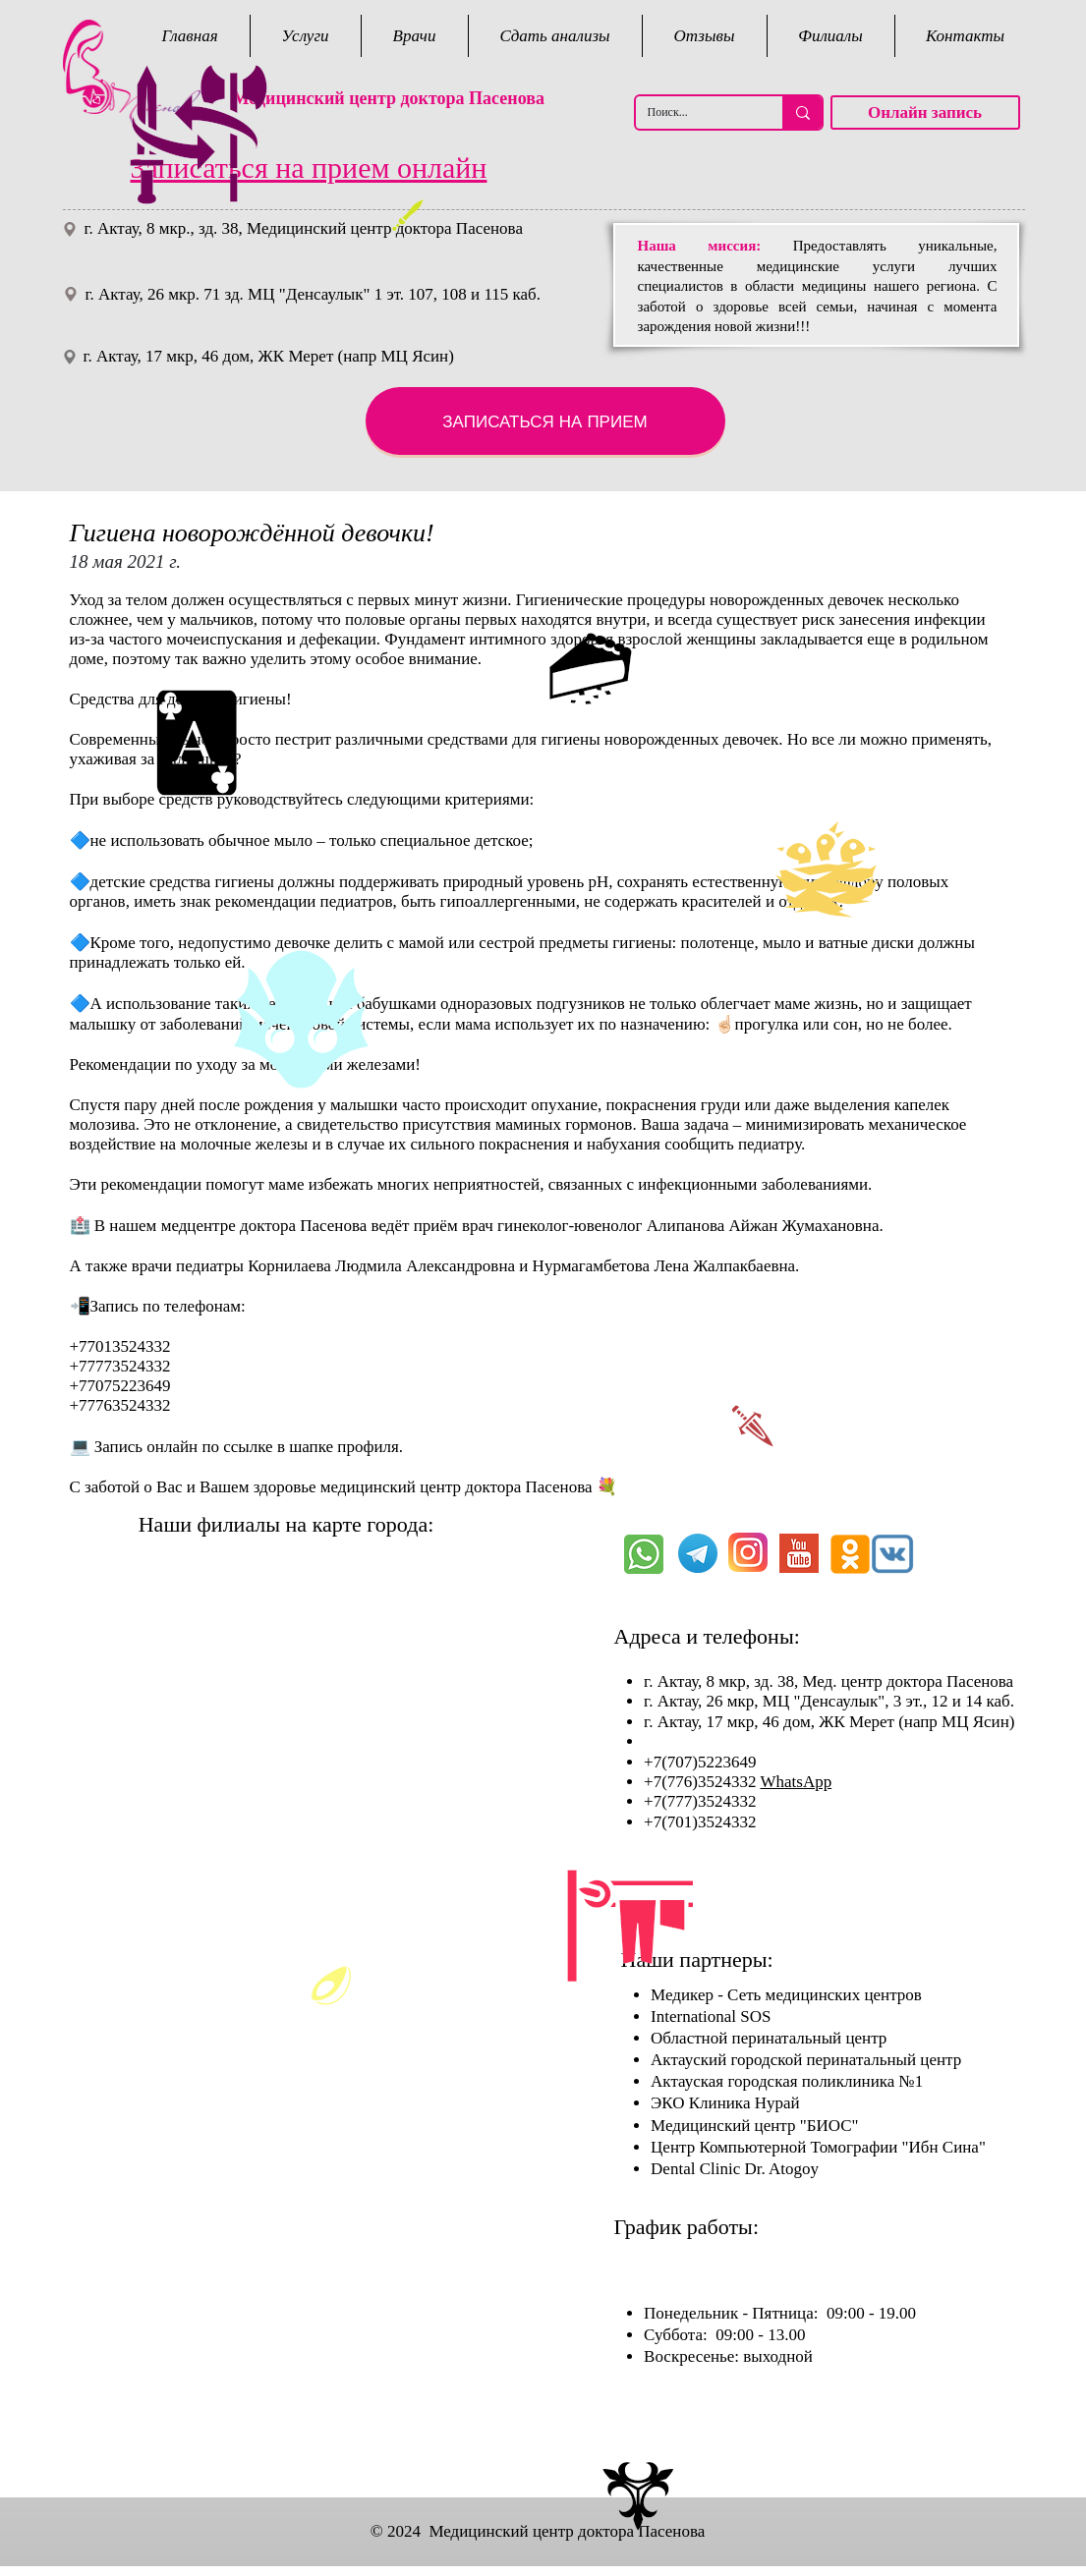  I want to click on view your nest or home feed, so click(826, 868).